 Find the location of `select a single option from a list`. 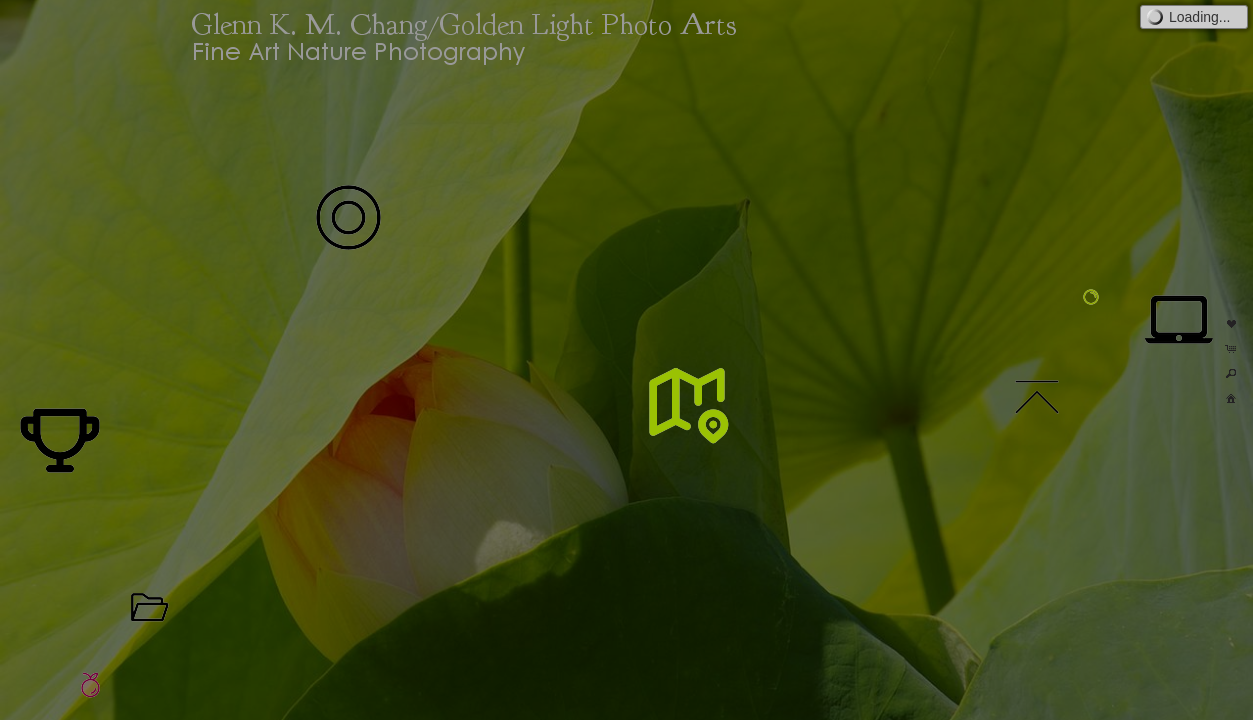

select a single option from a list is located at coordinates (348, 217).